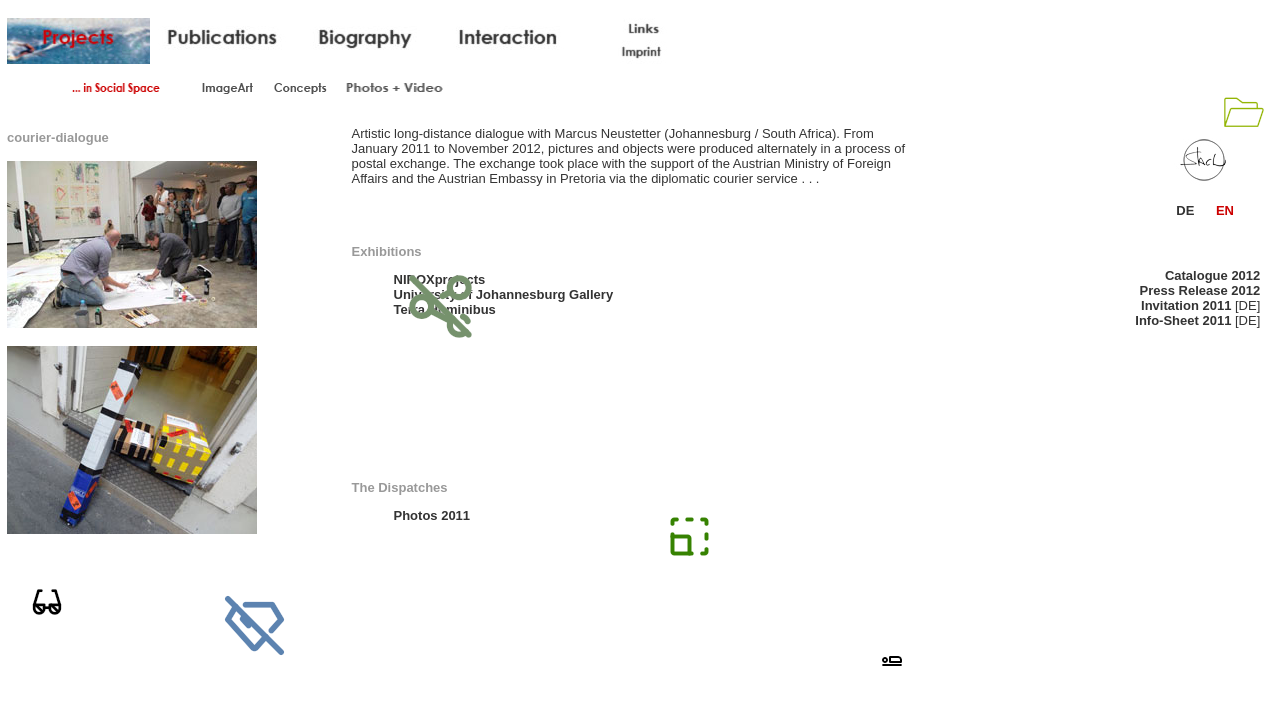 Image resolution: width=1280 pixels, height=720 pixels. What do you see at coordinates (254, 625) in the screenshot?
I see `indicates premium features are unavailable` at bounding box center [254, 625].